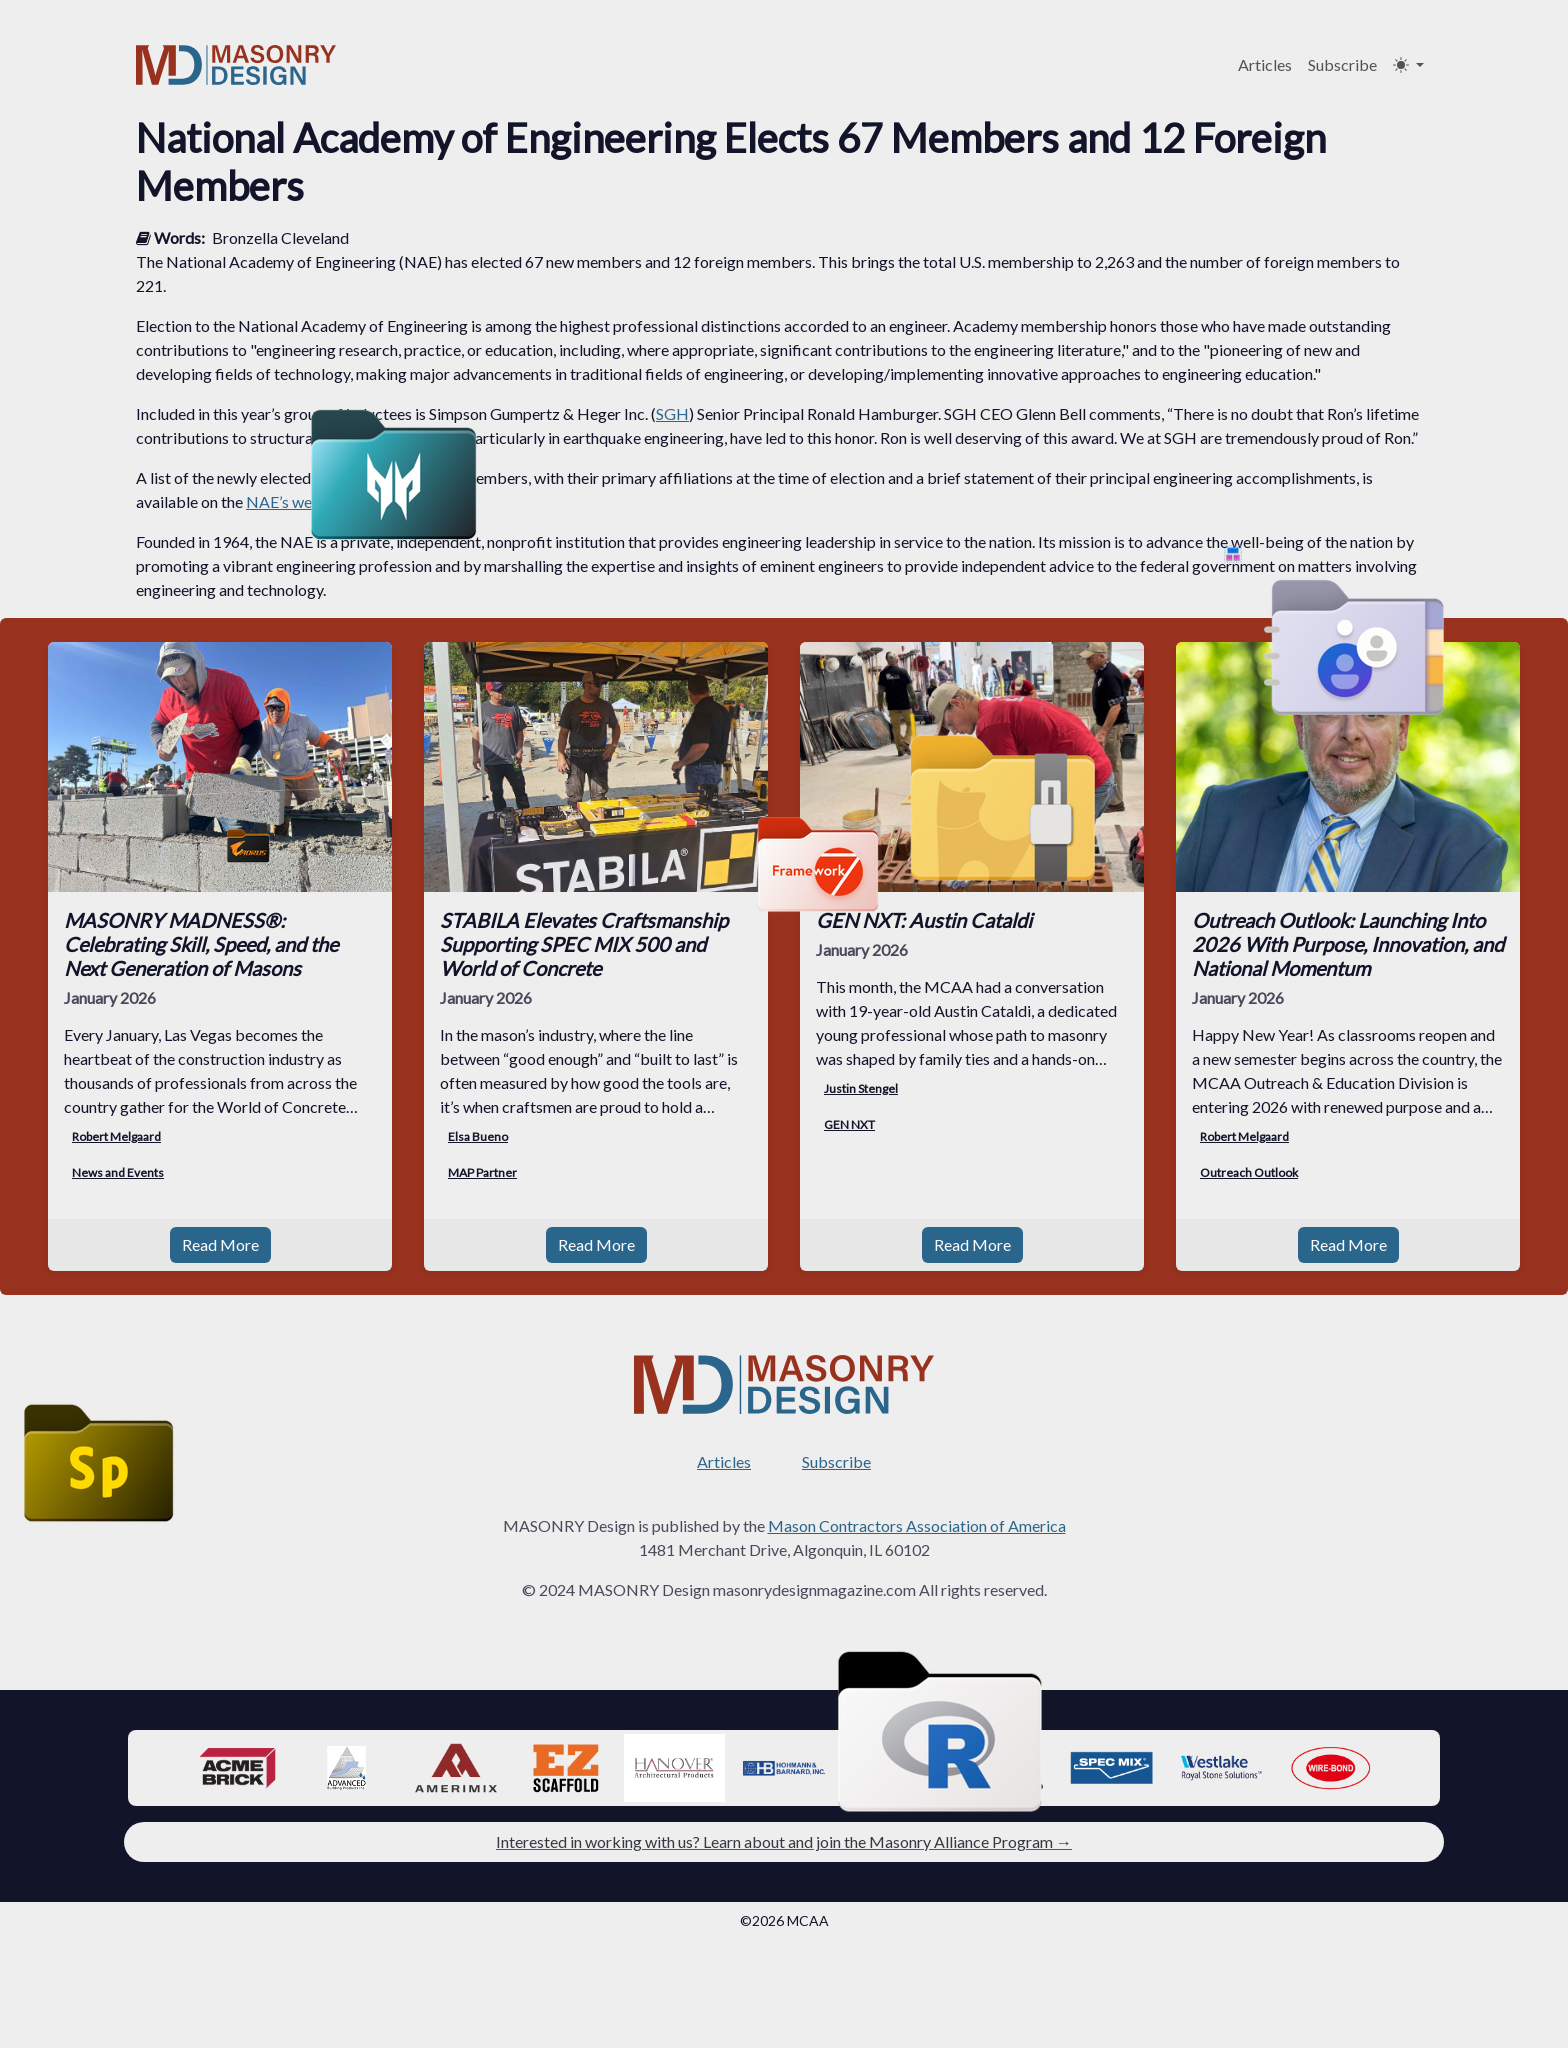  What do you see at coordinates (393, 479) in the screenshot?
I see `open acer predator game files folder` at bounding box center [393, 479].